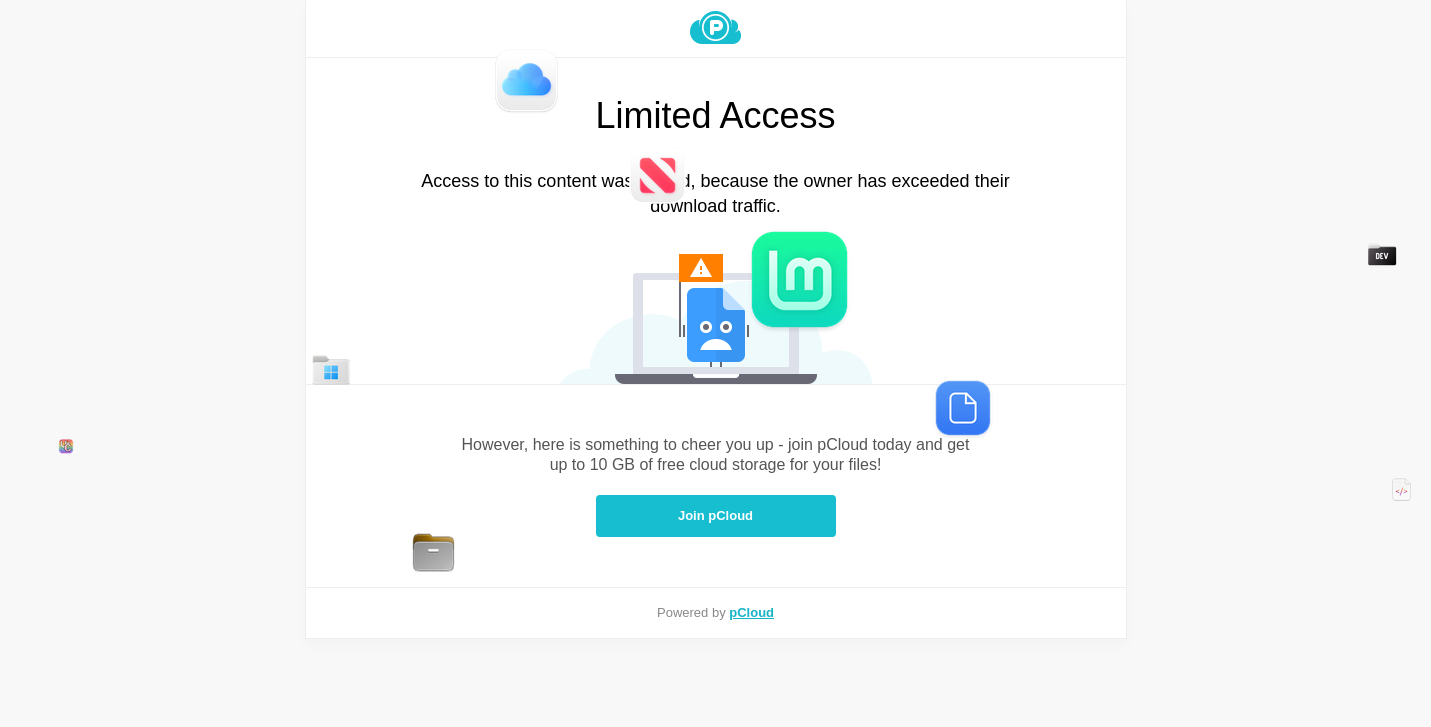 This screenshot has height=727, width=1431. Describe the element at coordinates (433, 552) in the screenshot. I see `open the file manager application` at that location.